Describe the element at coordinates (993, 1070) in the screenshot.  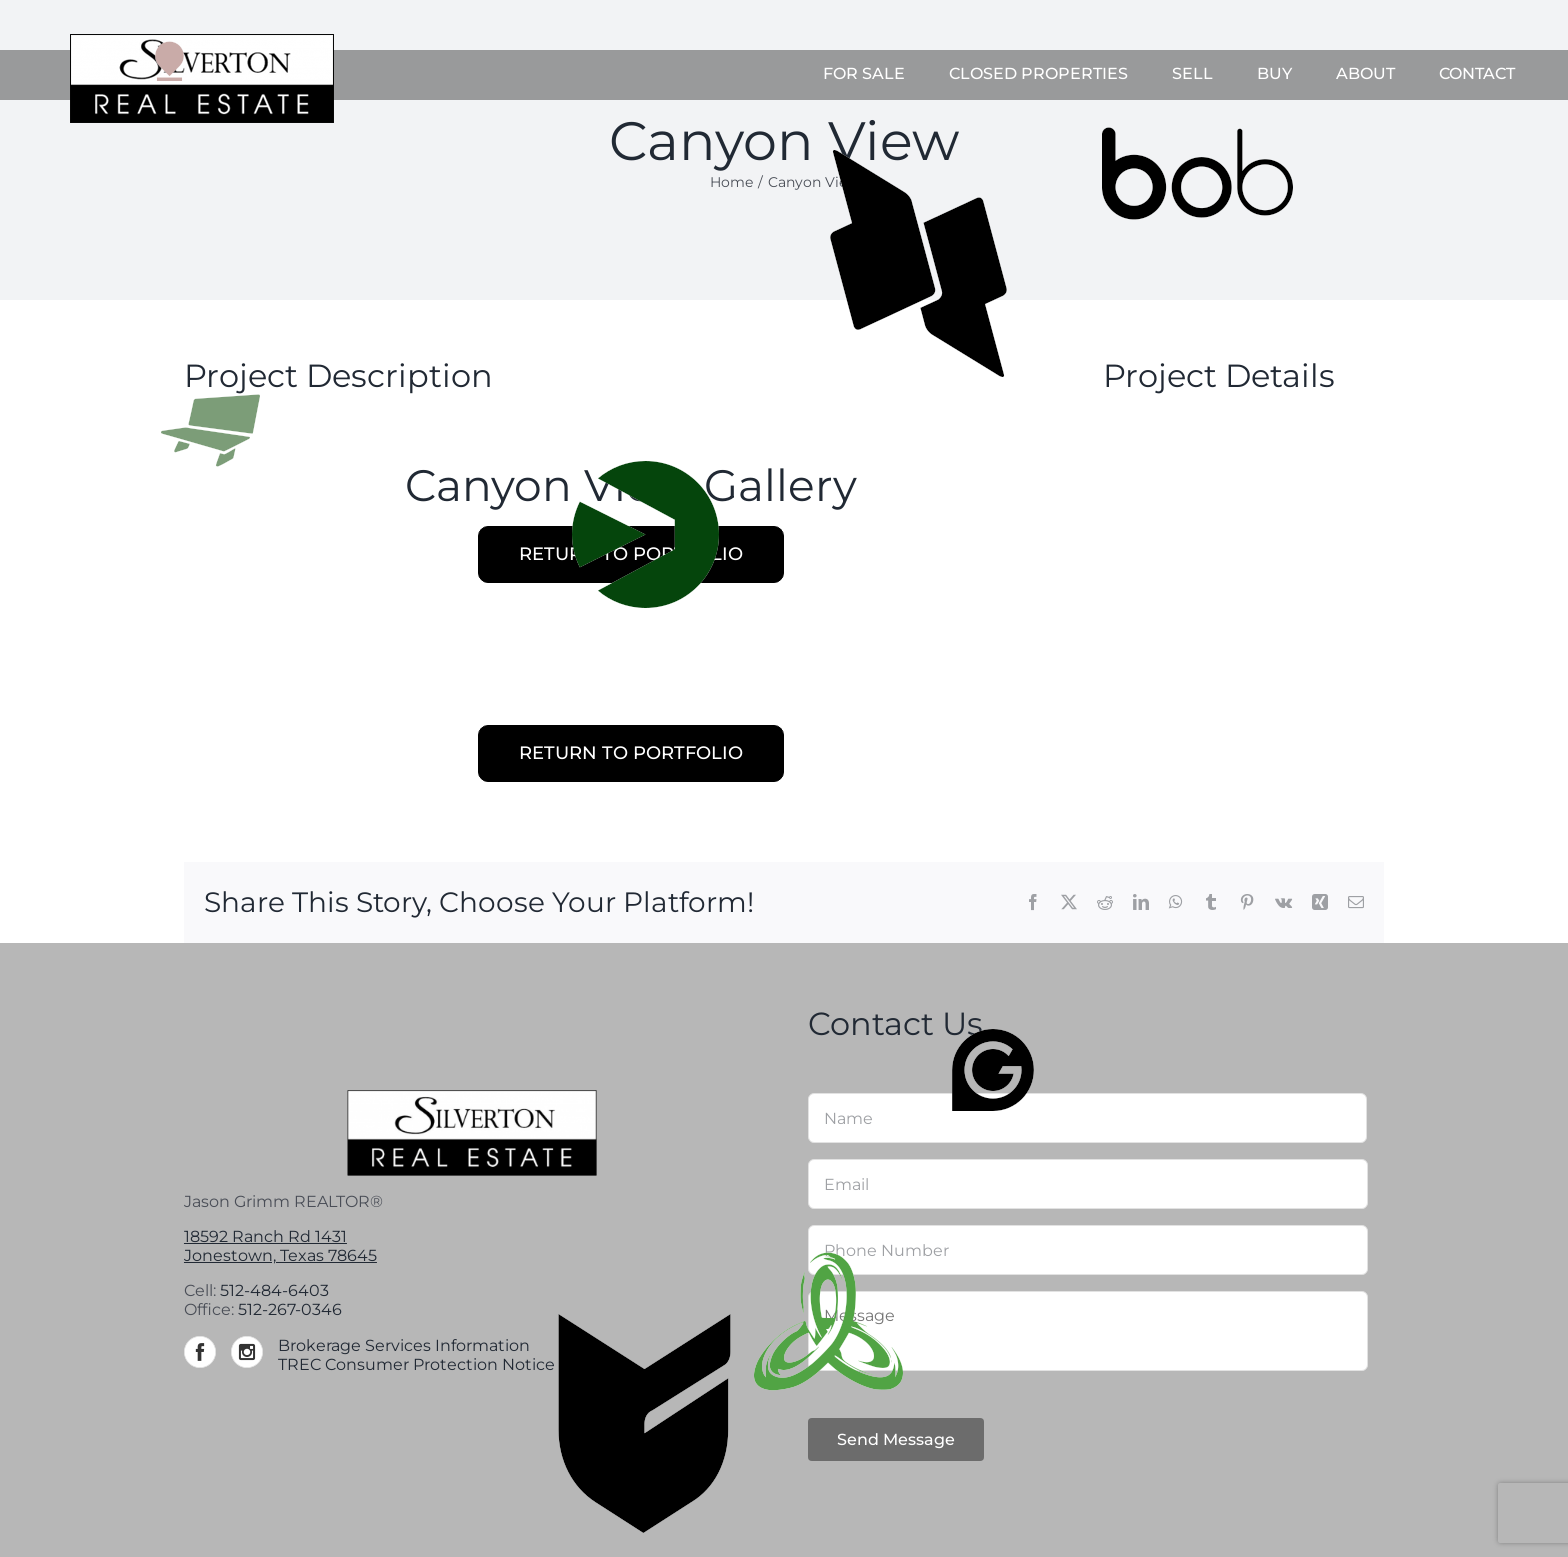
I see `open Grammarly writing assistant` at that location.